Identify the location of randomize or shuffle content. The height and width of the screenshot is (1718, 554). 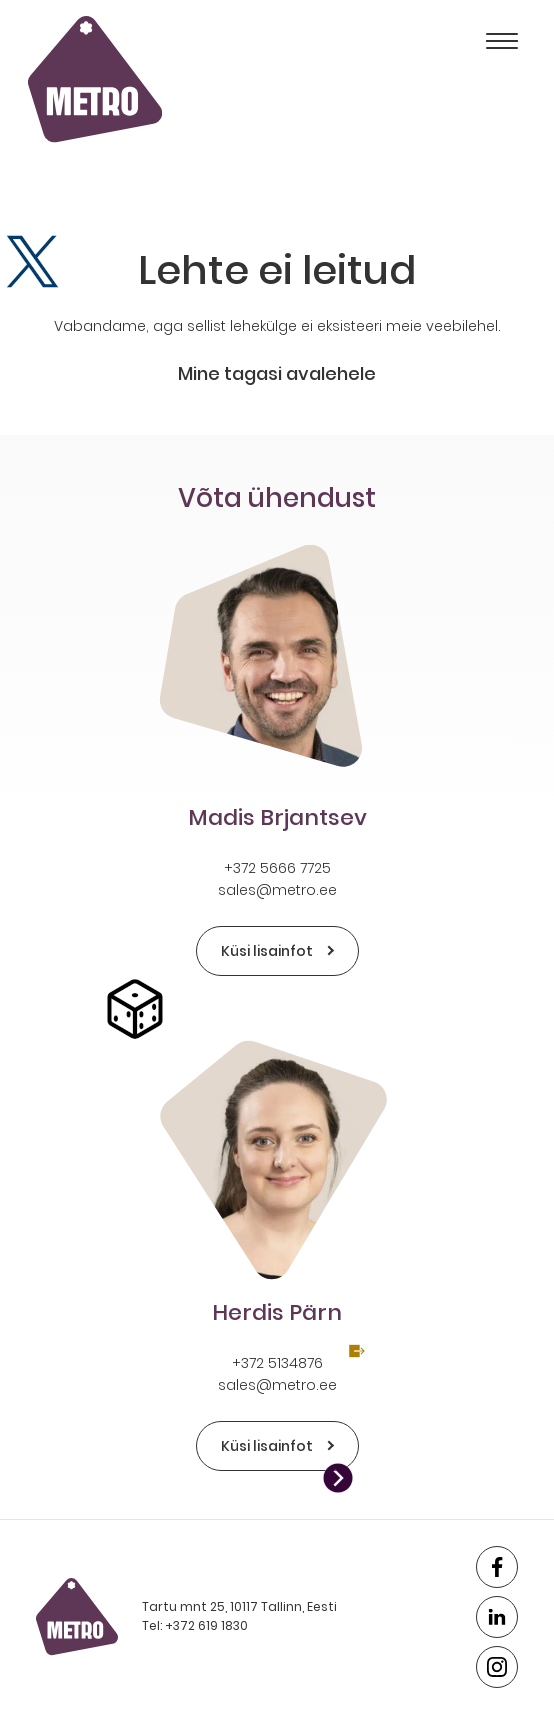
(135, 1009).